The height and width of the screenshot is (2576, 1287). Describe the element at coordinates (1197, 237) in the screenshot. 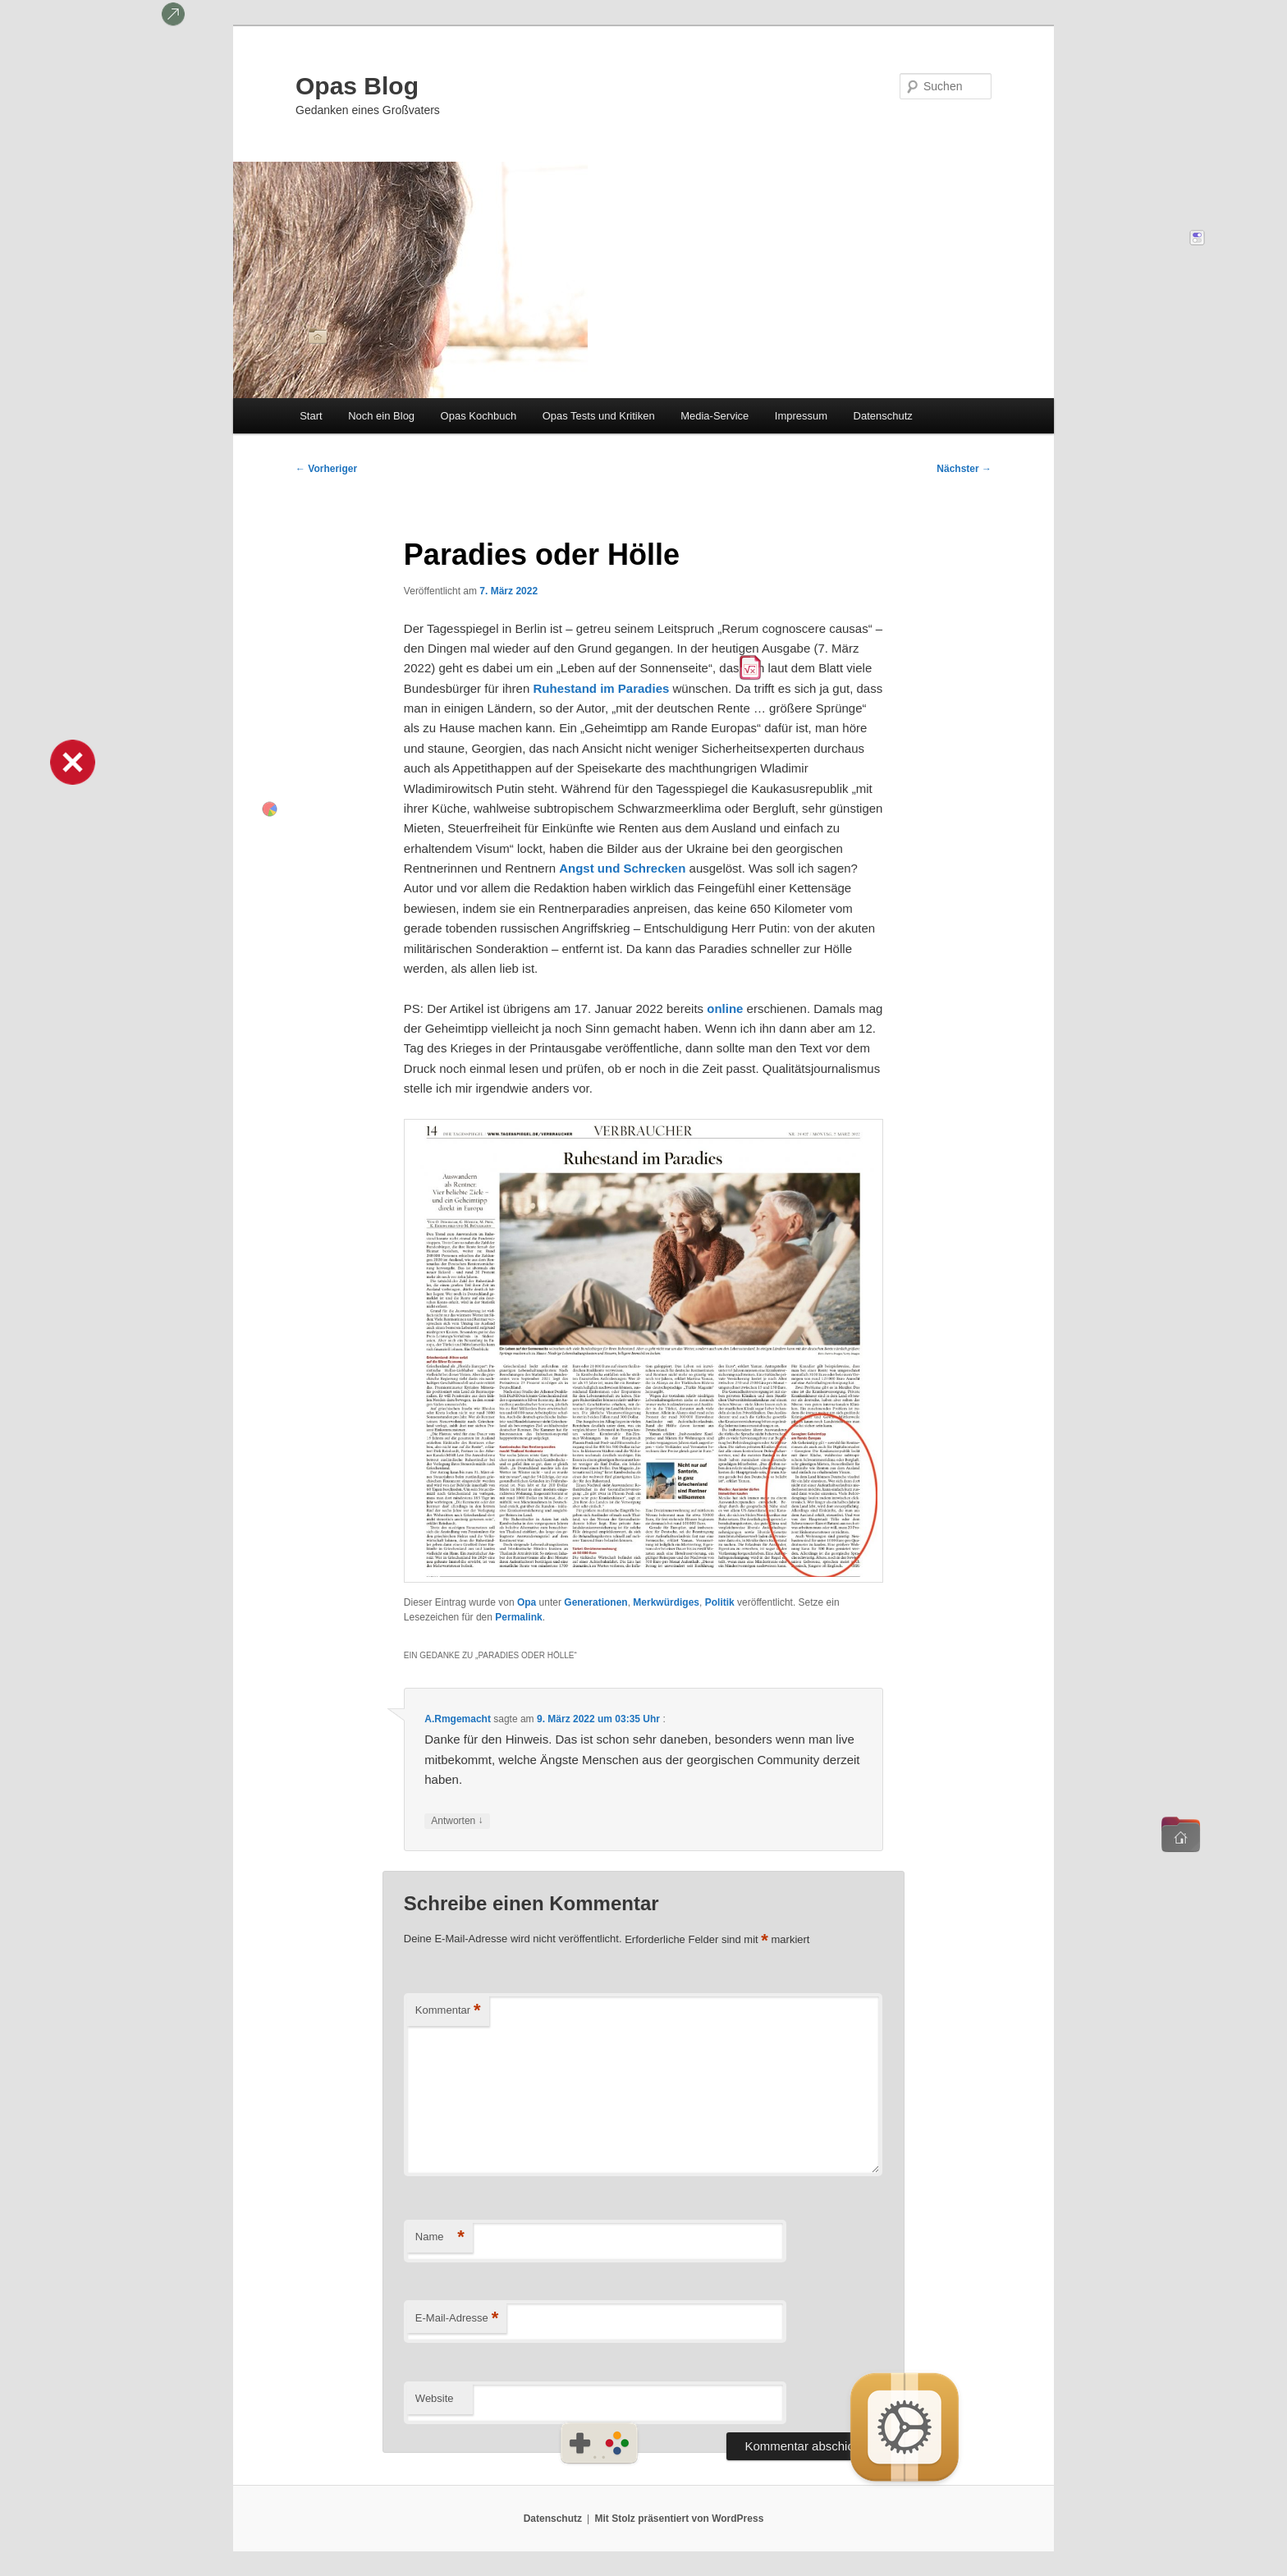

I see `open unity tweak tool settings` at that location.